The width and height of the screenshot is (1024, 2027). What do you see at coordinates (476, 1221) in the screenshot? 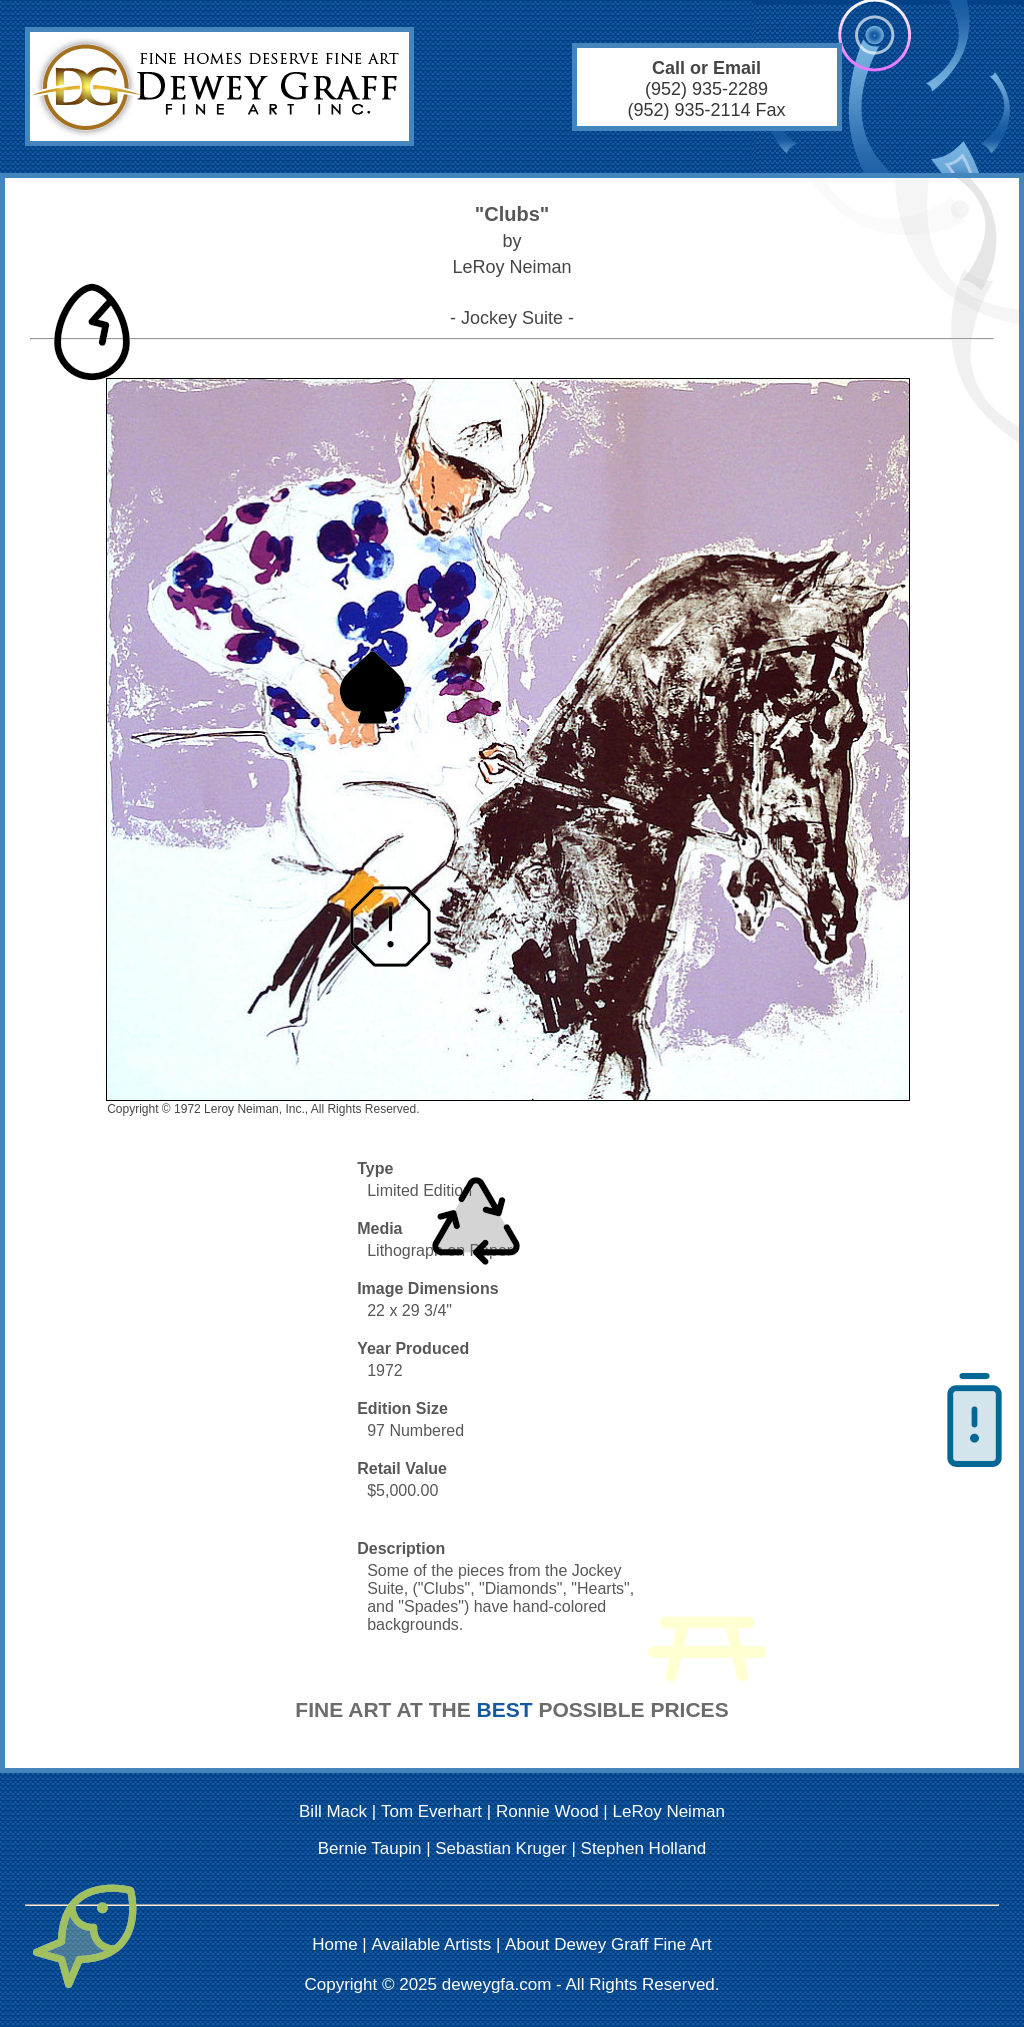
I see `recycle or move item to trash` at bounding box center [476, 1221].